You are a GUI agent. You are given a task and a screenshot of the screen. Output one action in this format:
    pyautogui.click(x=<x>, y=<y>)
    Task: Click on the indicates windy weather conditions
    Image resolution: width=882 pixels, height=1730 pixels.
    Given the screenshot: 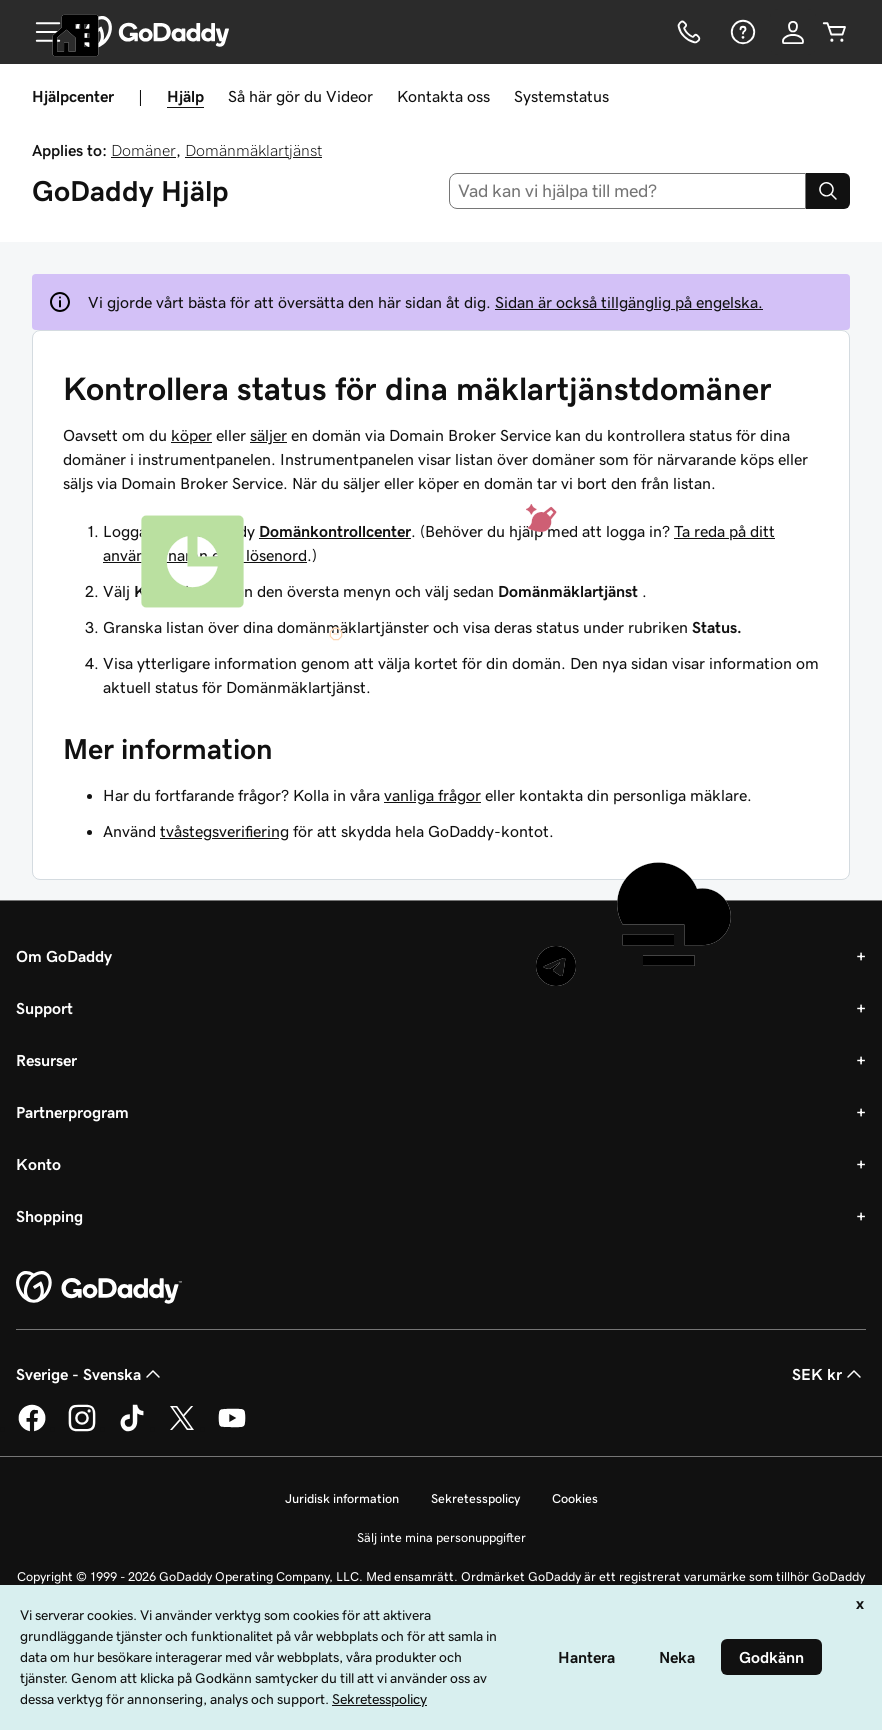 What is the action you would take?
    pyautogui.click(x=674, y=909)
    